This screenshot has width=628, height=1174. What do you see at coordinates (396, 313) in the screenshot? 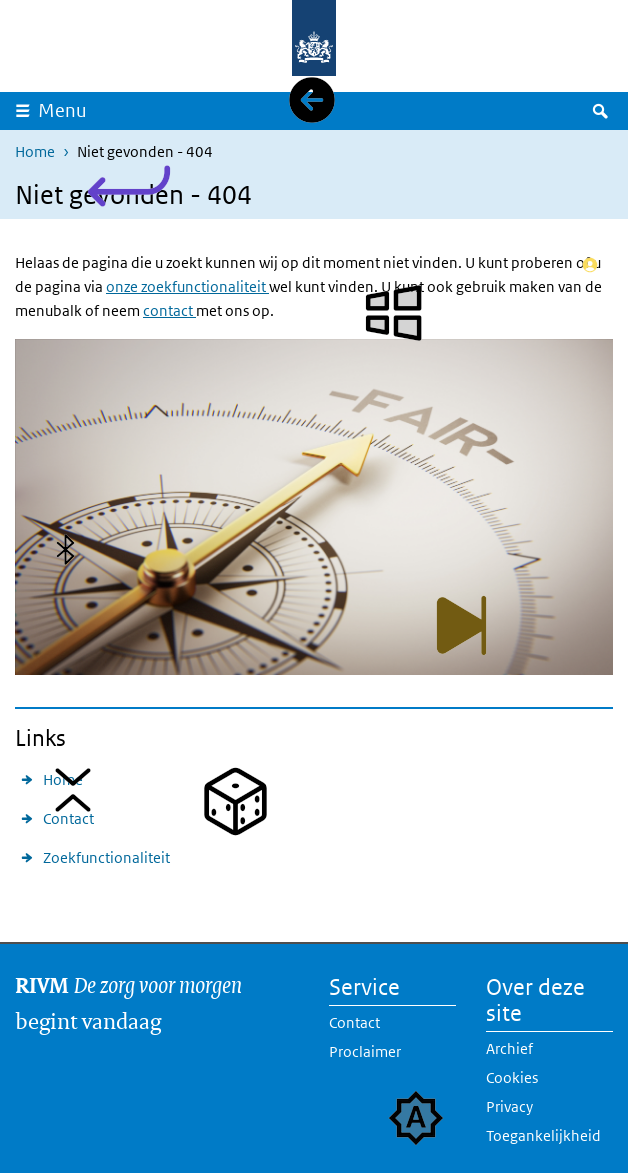
I see `open the Windows start menu` at bounding box center [396, 313].